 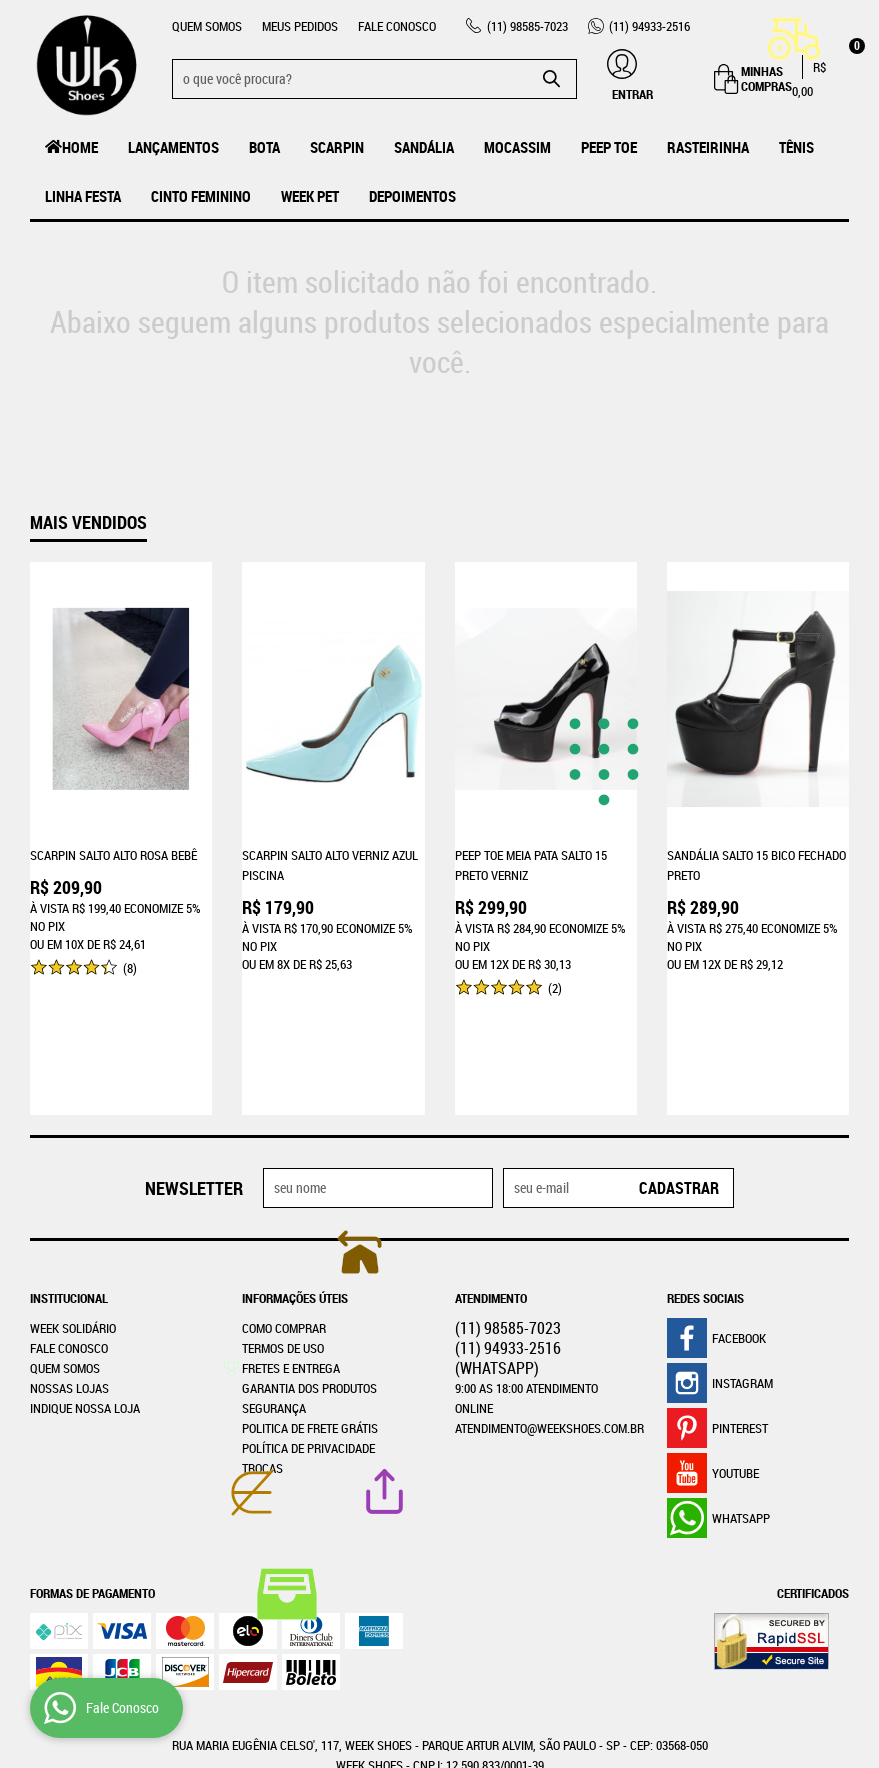 I want to click on return to campsite or base location, so click(x=360, y=1252).